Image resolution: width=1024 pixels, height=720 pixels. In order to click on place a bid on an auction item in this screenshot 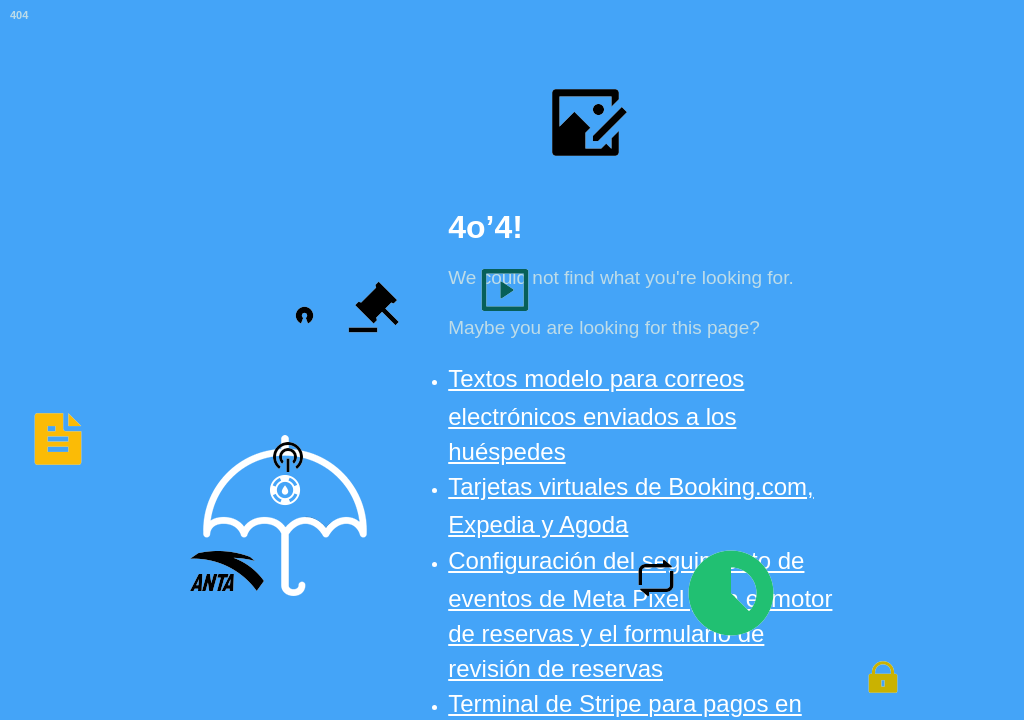, I will do `click(372, 308)`.